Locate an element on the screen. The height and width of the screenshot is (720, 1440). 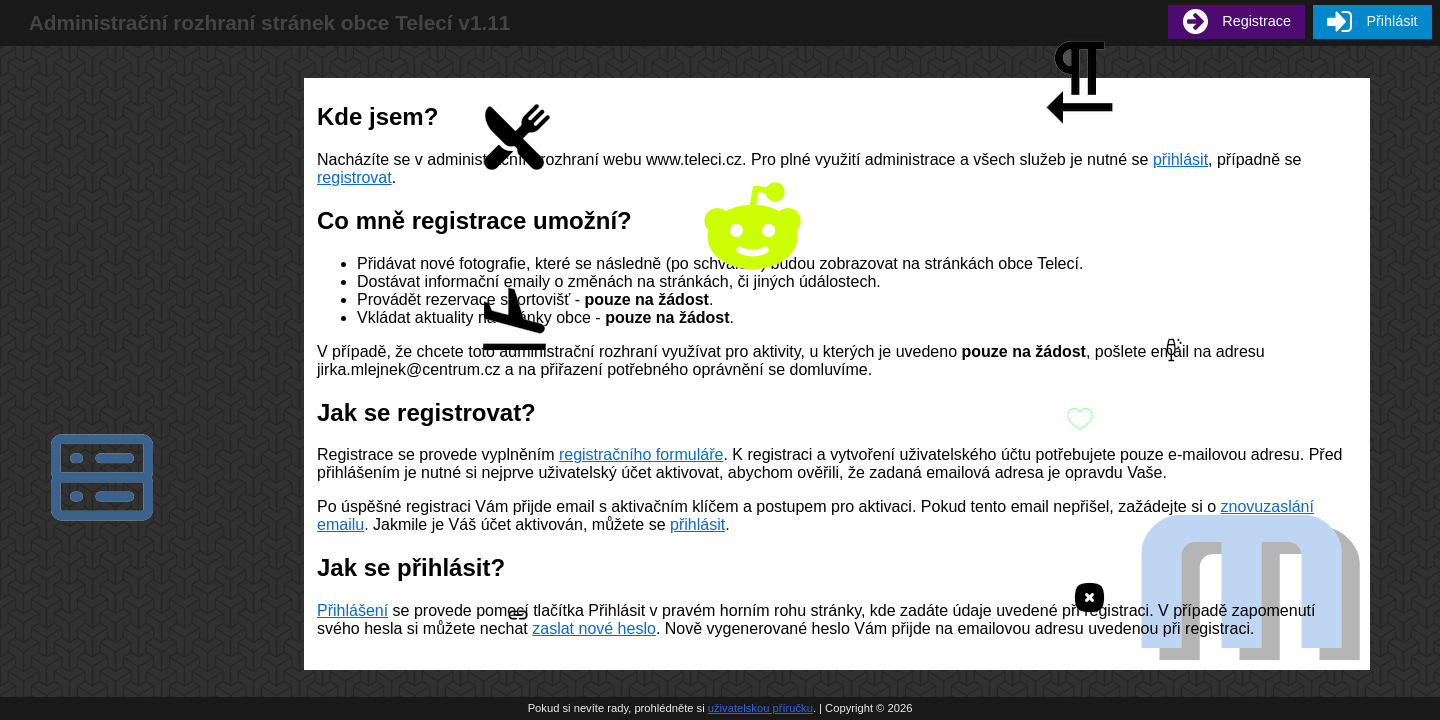
copy link to clipboard is located at coordinates (518, 615).